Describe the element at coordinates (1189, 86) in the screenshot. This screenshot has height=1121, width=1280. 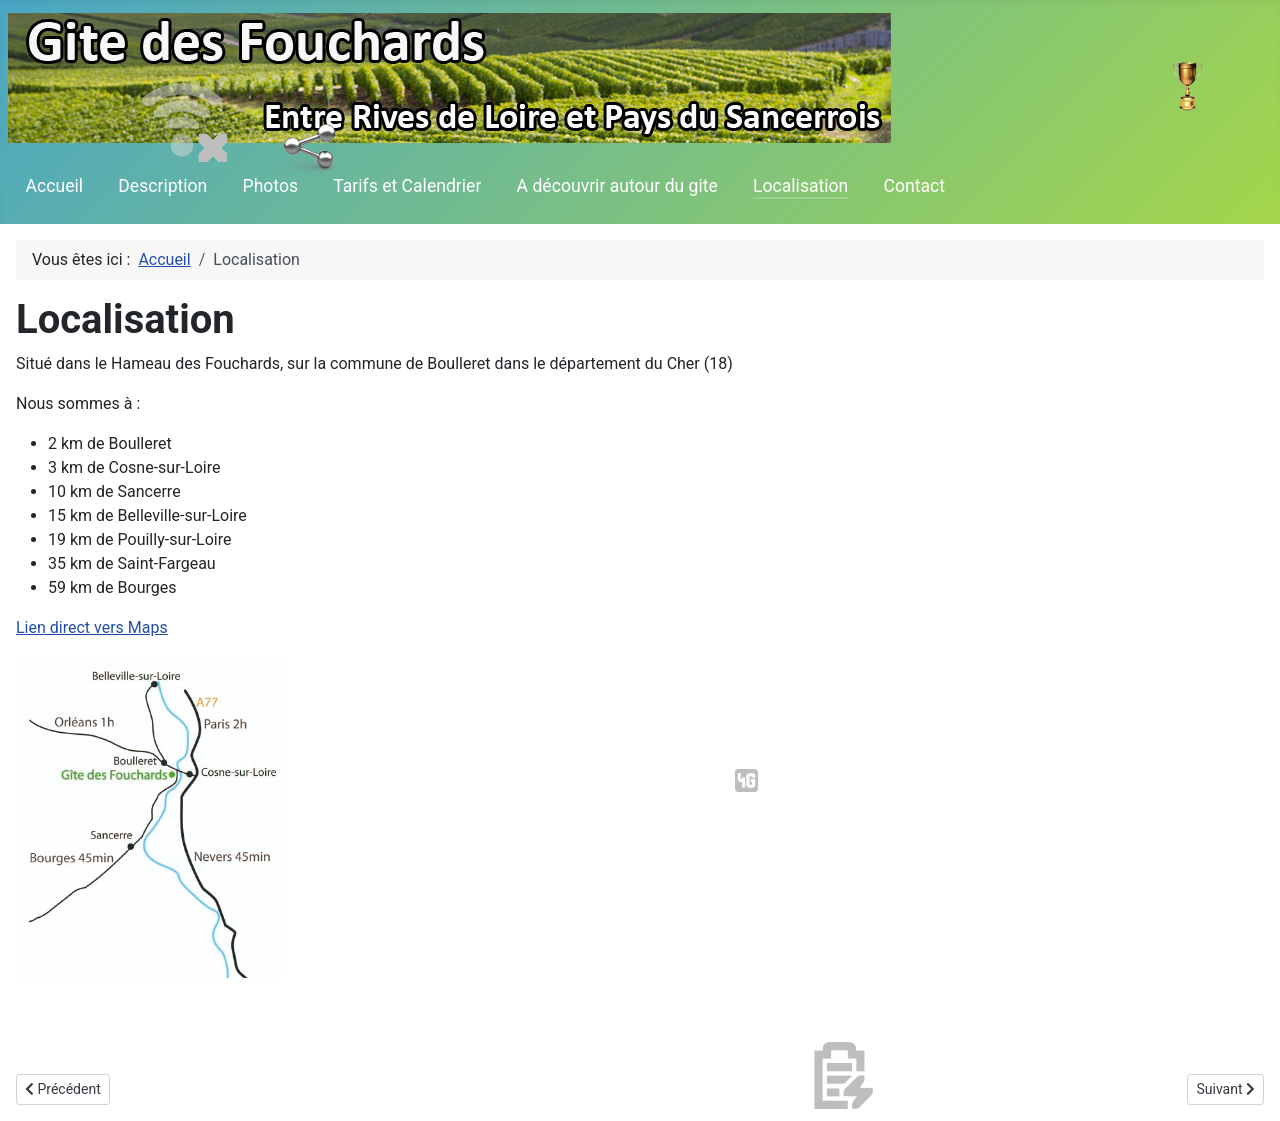
I see `indicates third place or bronze-tier achievement` at that location.